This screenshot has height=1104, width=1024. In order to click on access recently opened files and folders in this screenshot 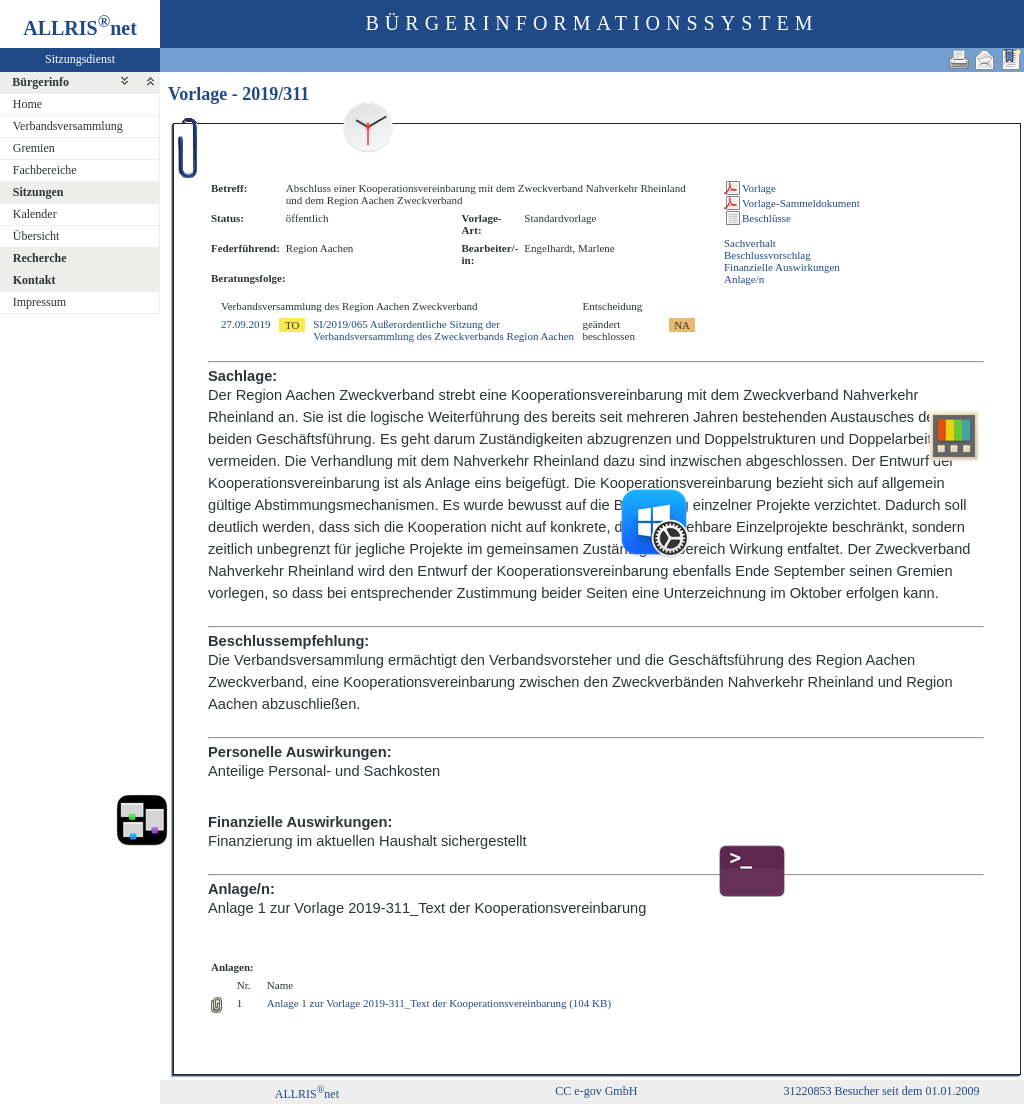, I will do `click(368, 127)`.